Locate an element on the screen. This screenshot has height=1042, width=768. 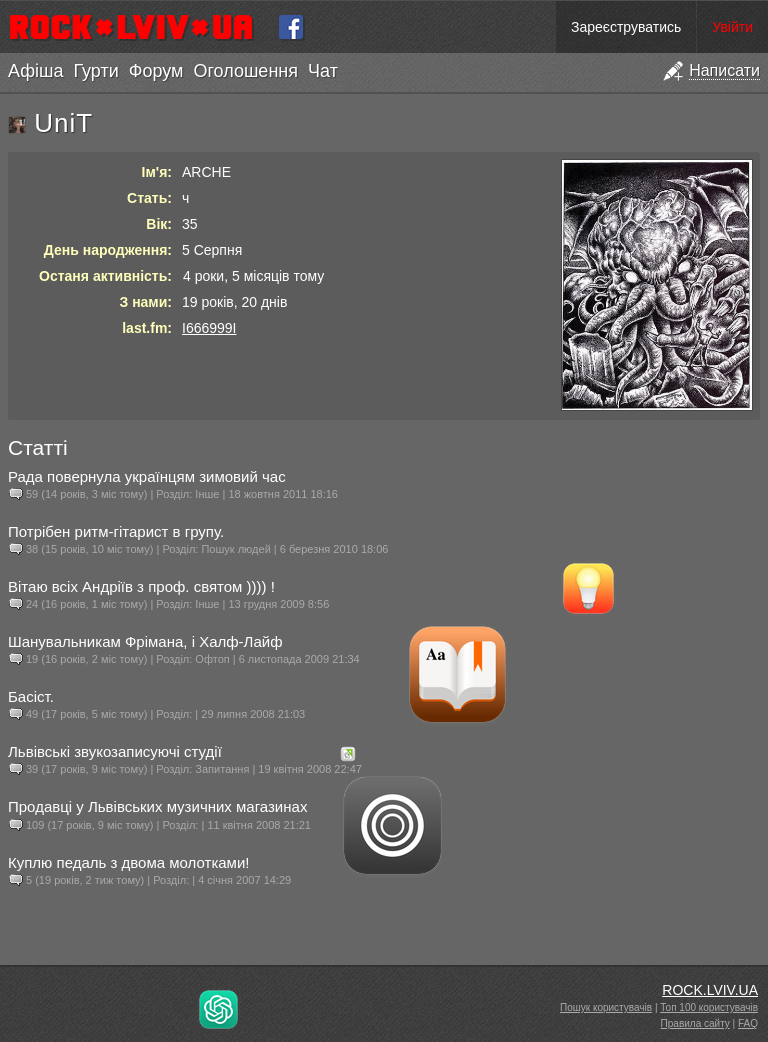
open zen browser app is located at coordinates (392, 825).